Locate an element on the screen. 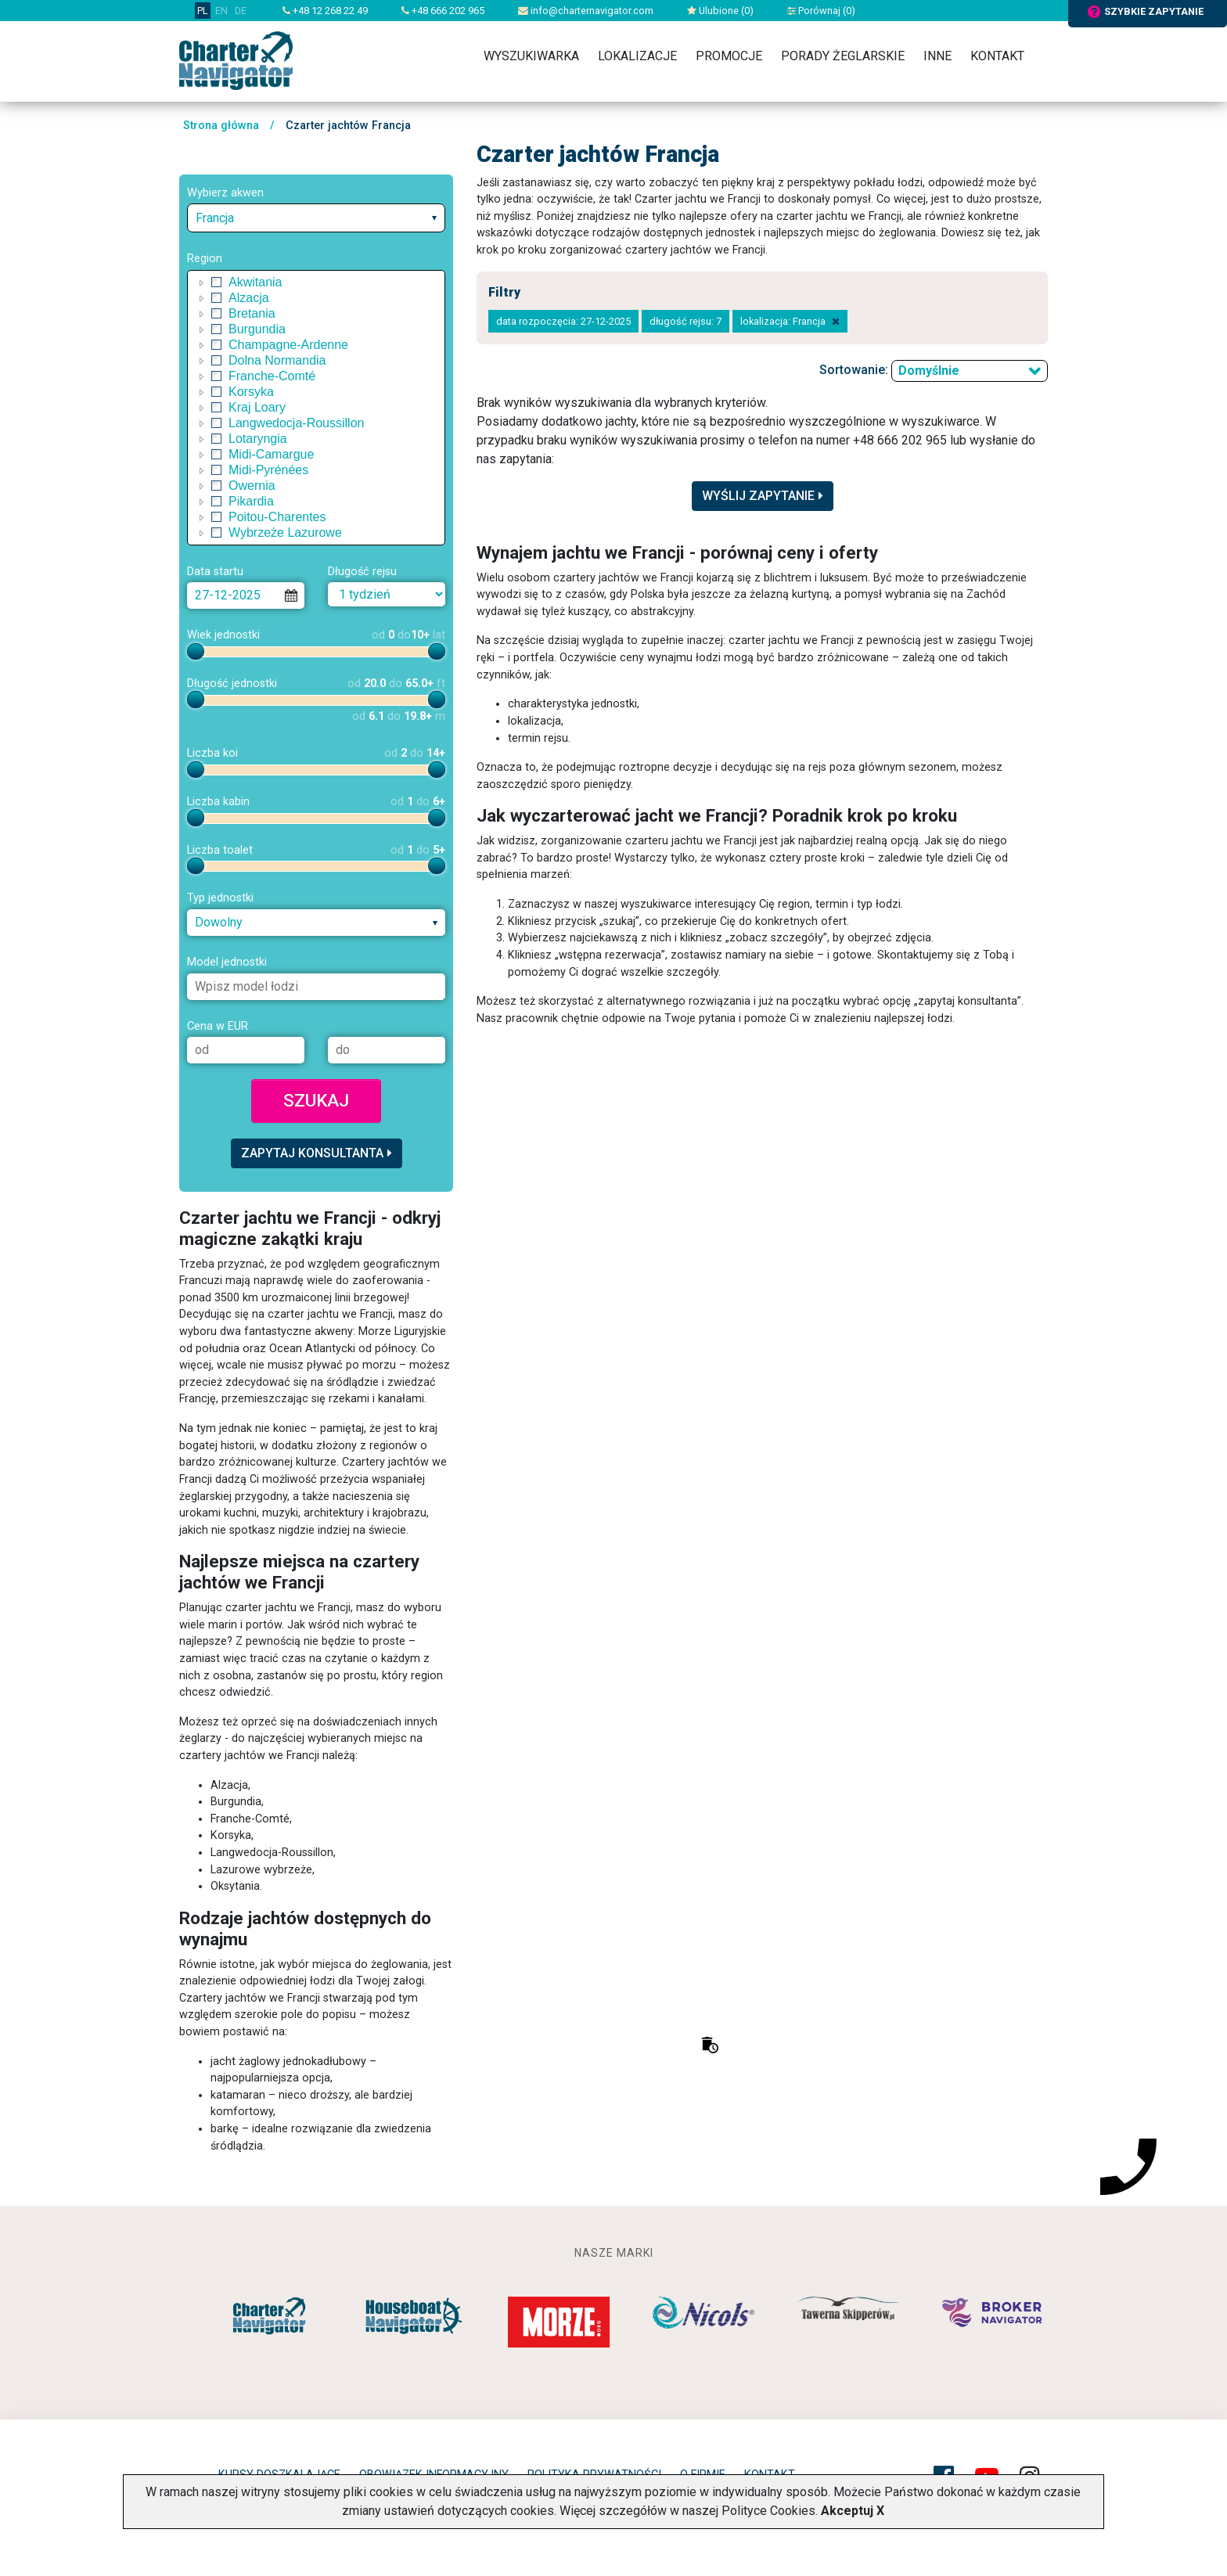 The height and width of the screenshot is (2576, 1227). set items to automatically delete after a time period is located at coordinates (710, 2045).